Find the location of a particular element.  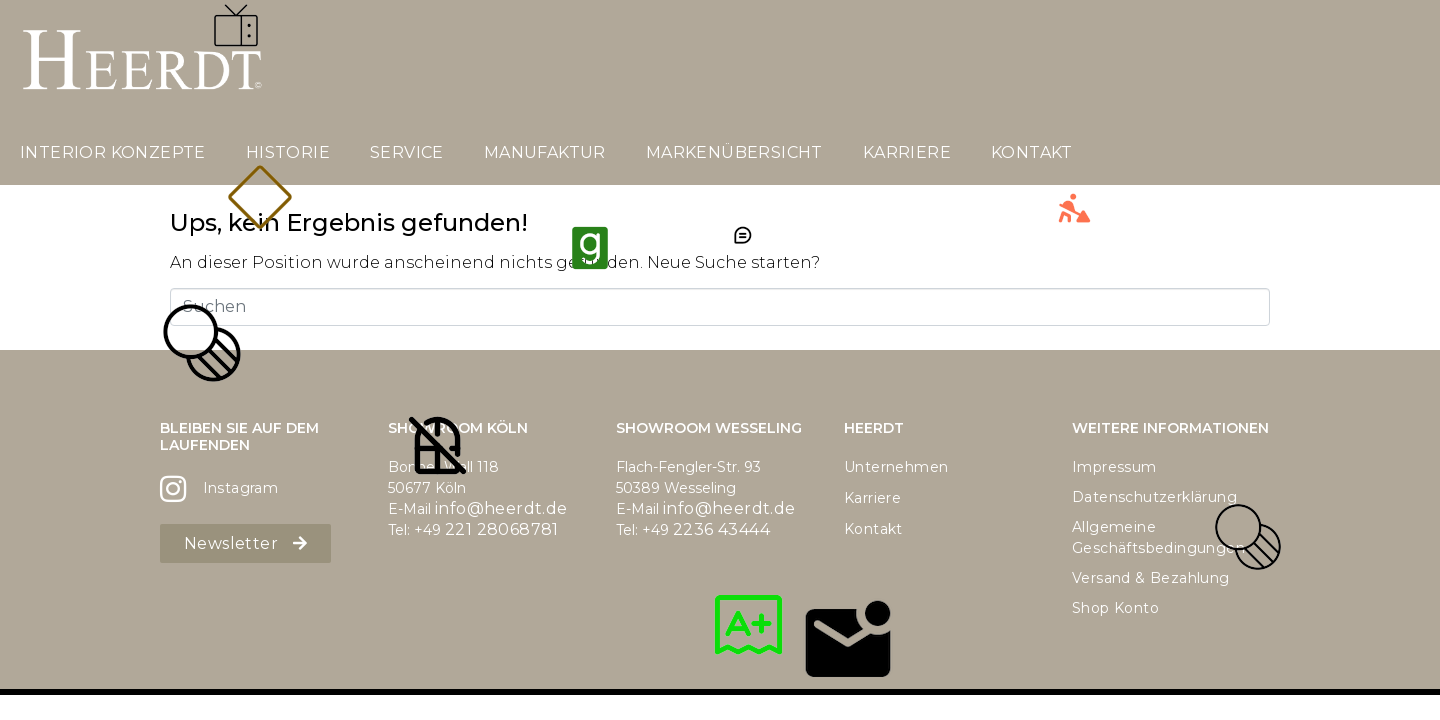

indicates construction or work in progress is located at coordinates (1074, 208).